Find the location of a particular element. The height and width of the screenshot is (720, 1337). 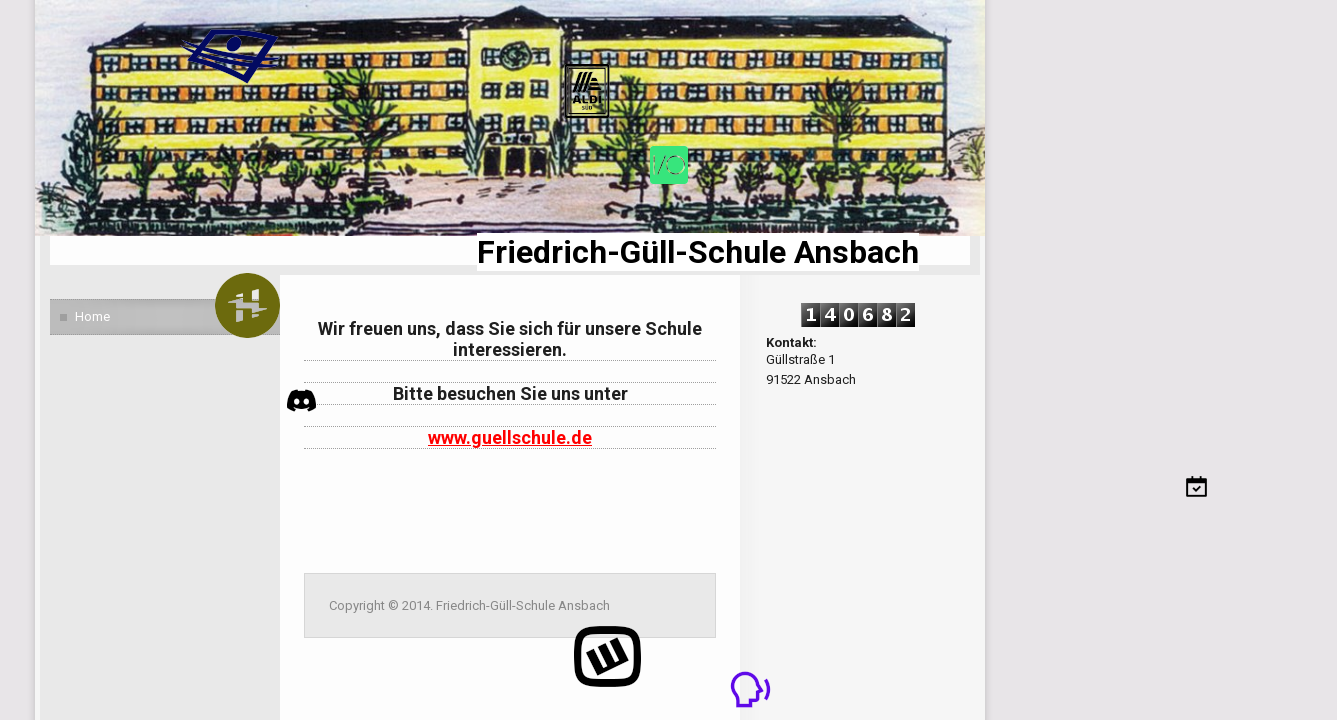

visit Télé-Québec website or app is located at coordinates (230, 56).